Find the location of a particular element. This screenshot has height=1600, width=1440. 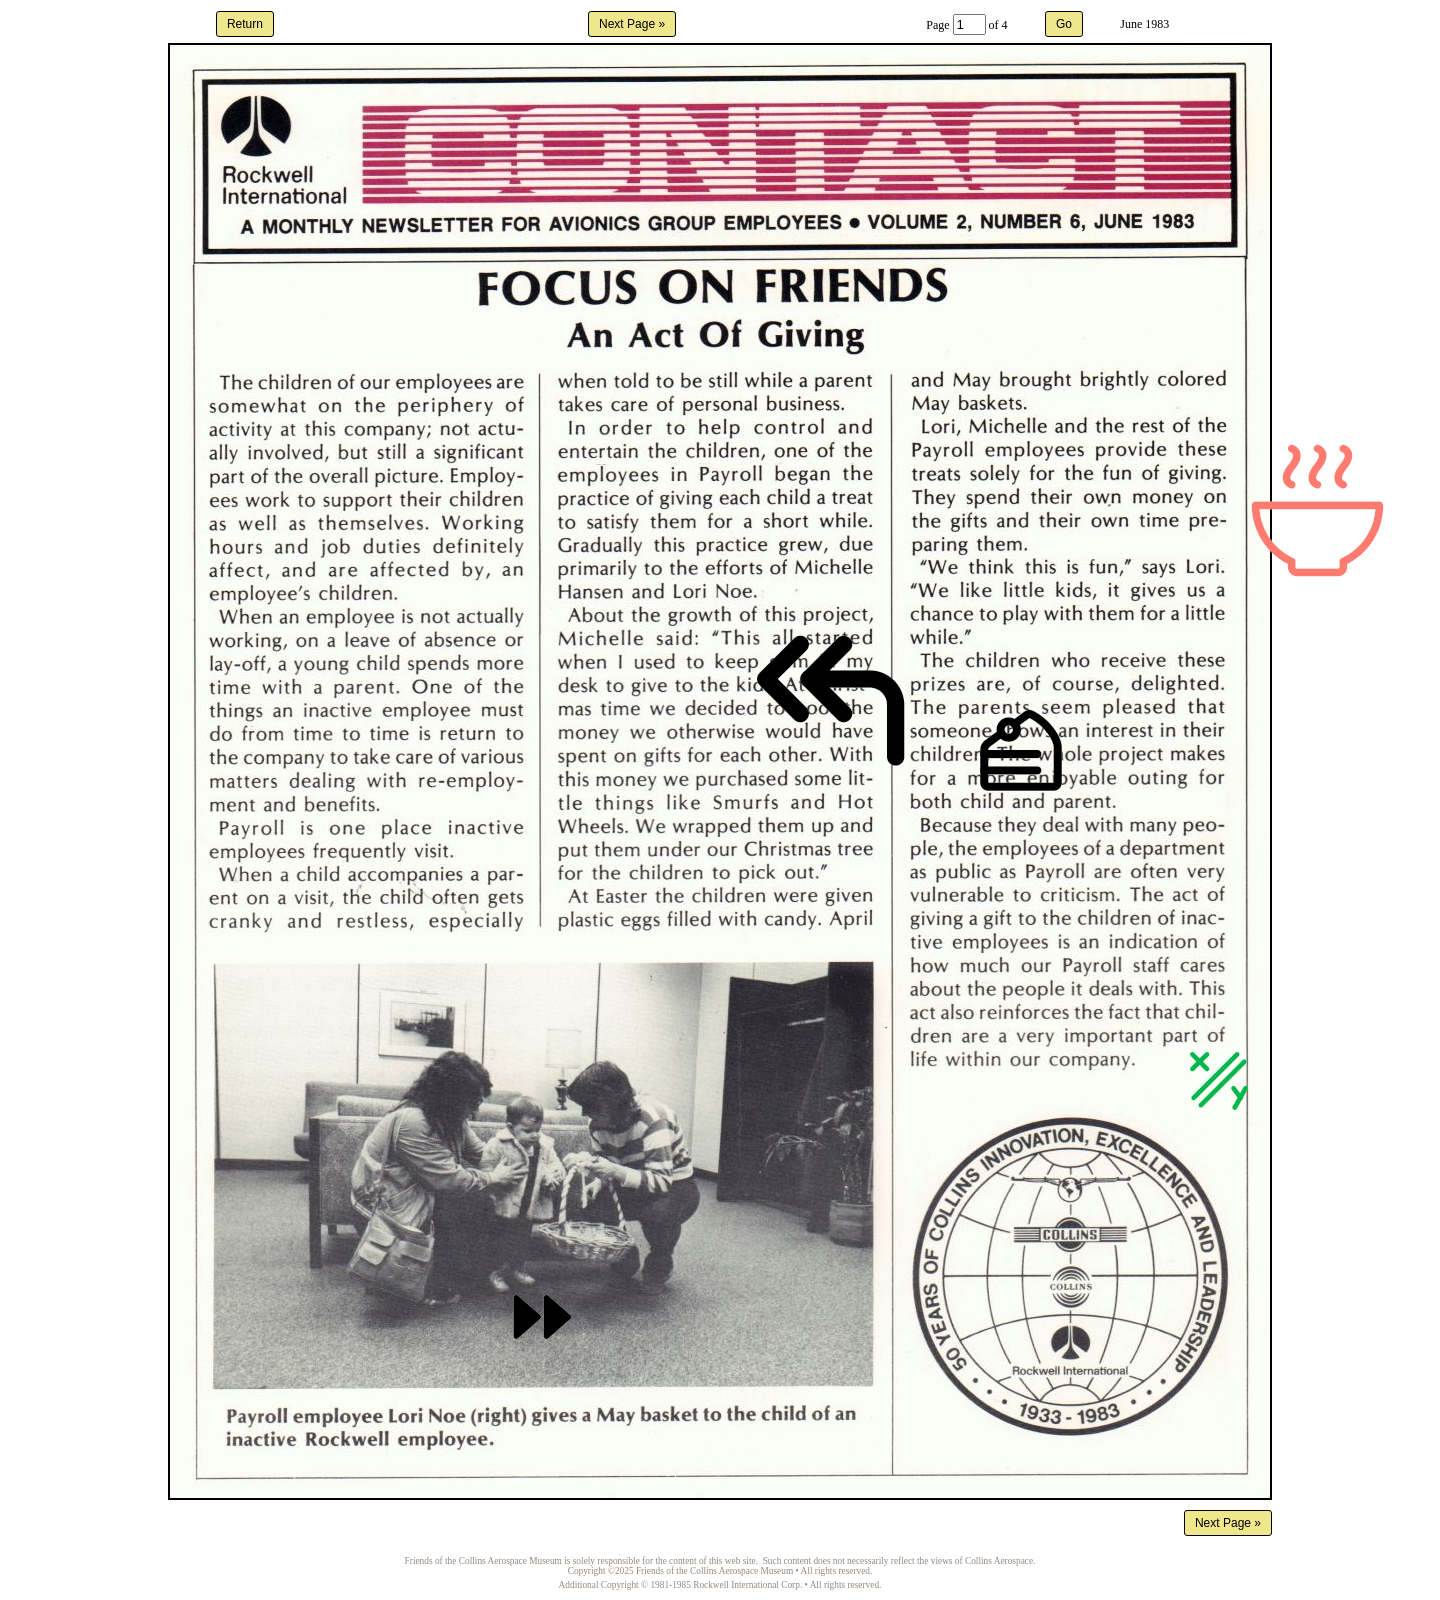

view birthday or celebration reminders is located at coordinates (1021, 750).